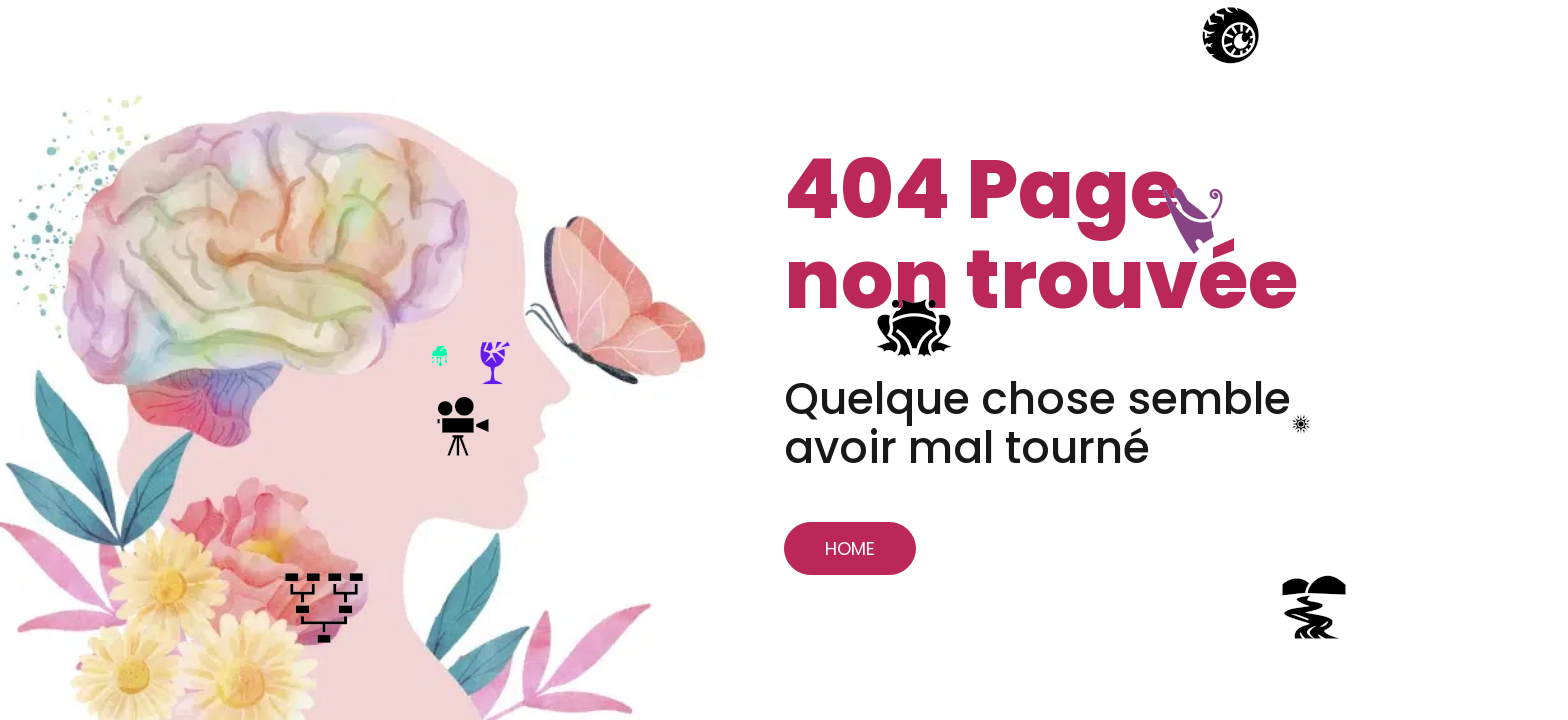 The image size is (1568, 720). I want to click on view family tree or genealogy chart, so click(324, 608).